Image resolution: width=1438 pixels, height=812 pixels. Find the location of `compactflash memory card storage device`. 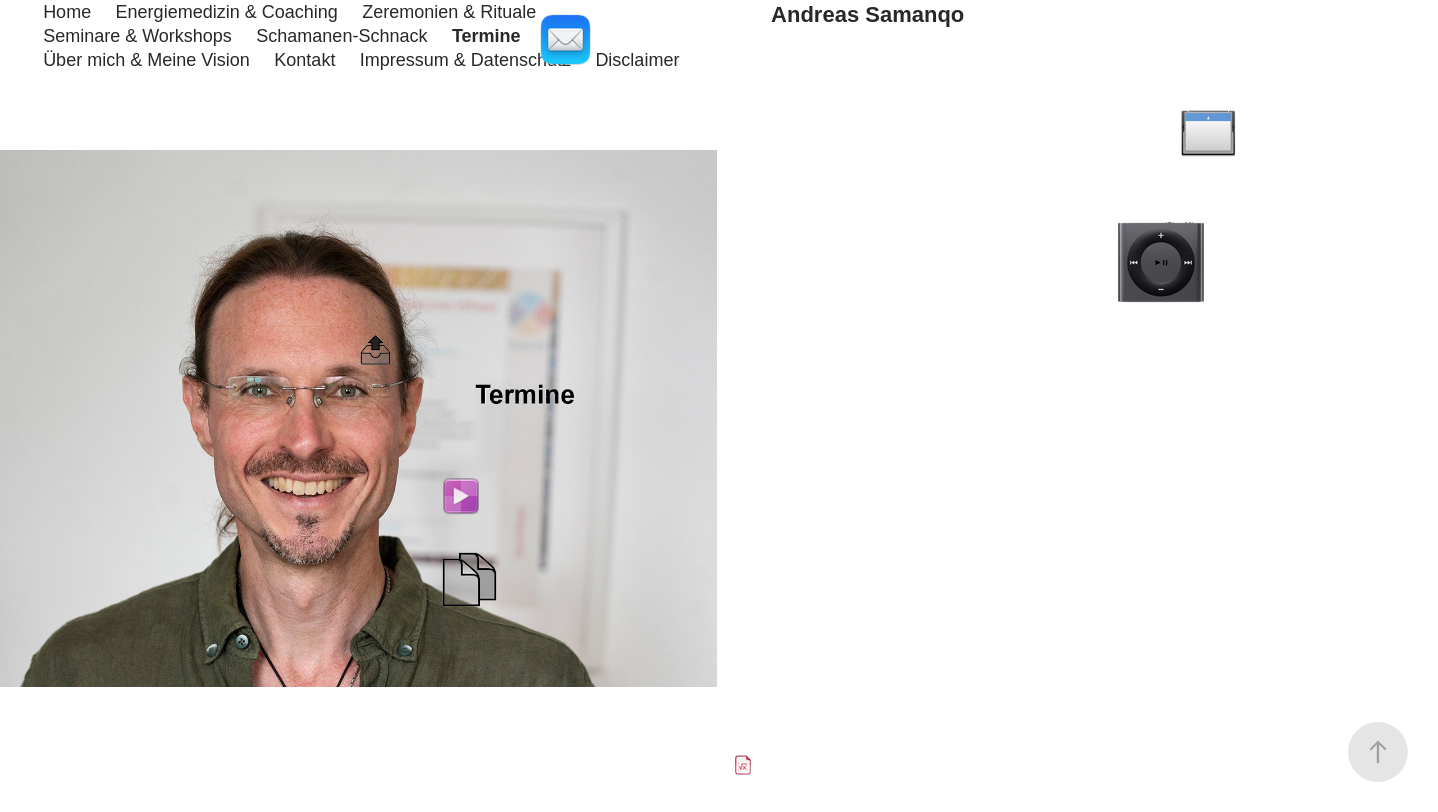

compactflash memory card storage device is located at coordinates (1208, 132).